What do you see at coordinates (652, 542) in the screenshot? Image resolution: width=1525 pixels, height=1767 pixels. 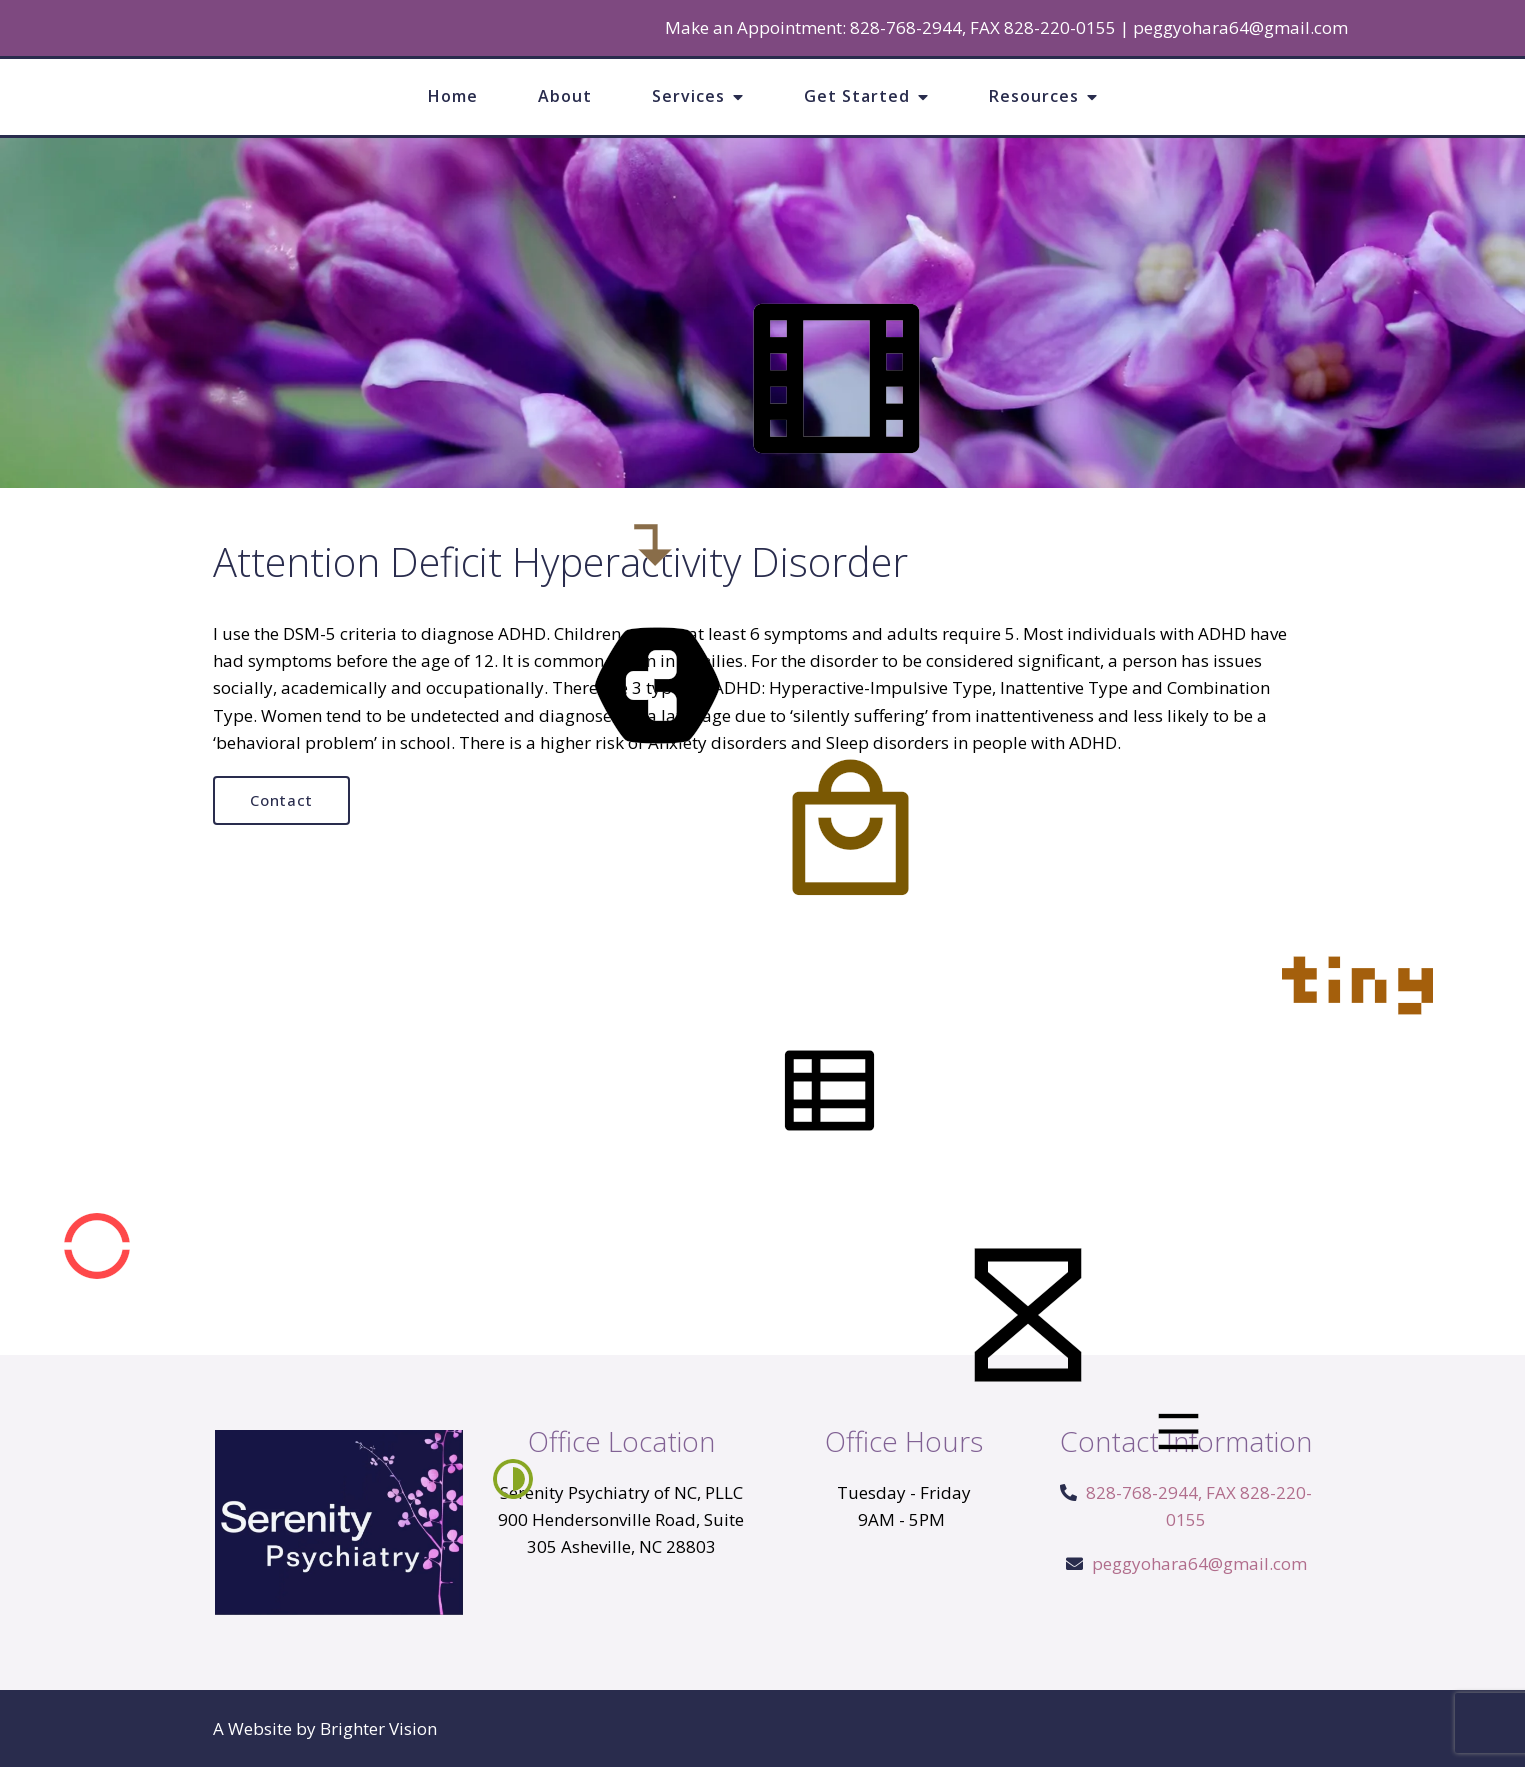 I see `indicates a right-then-down navigation path` at bounding box center [652, 542].